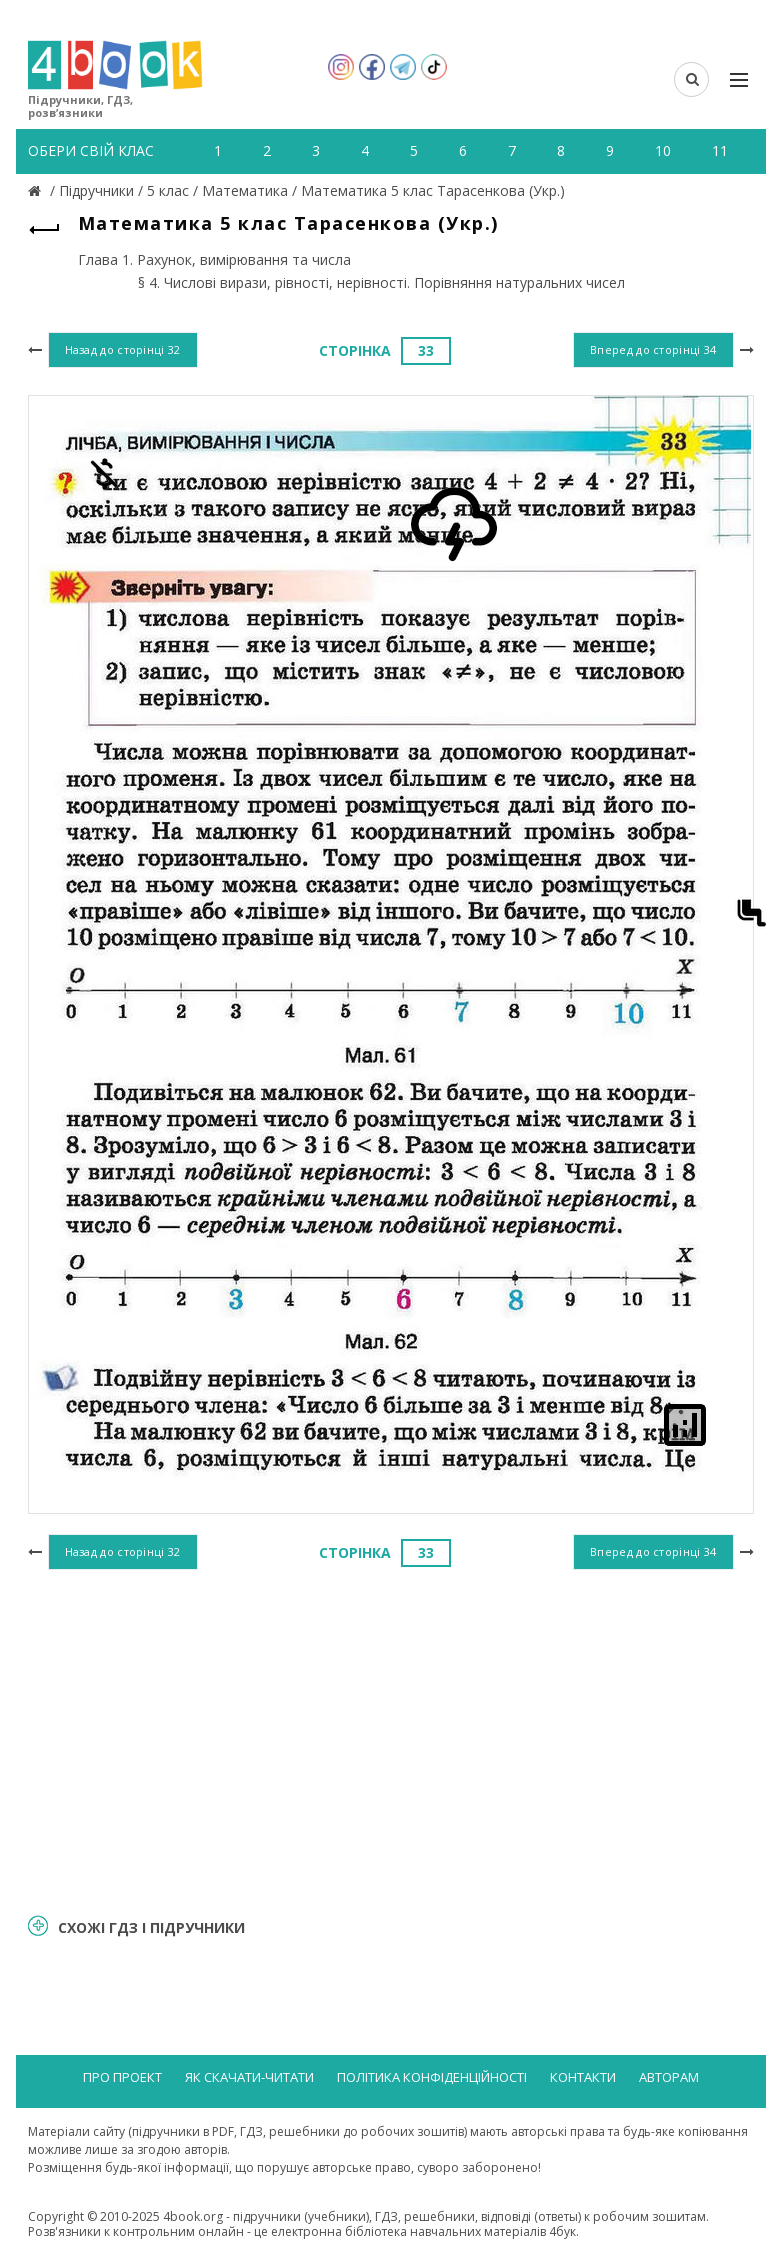  I want to click on indicates no cost or free item, so click(104, 474).